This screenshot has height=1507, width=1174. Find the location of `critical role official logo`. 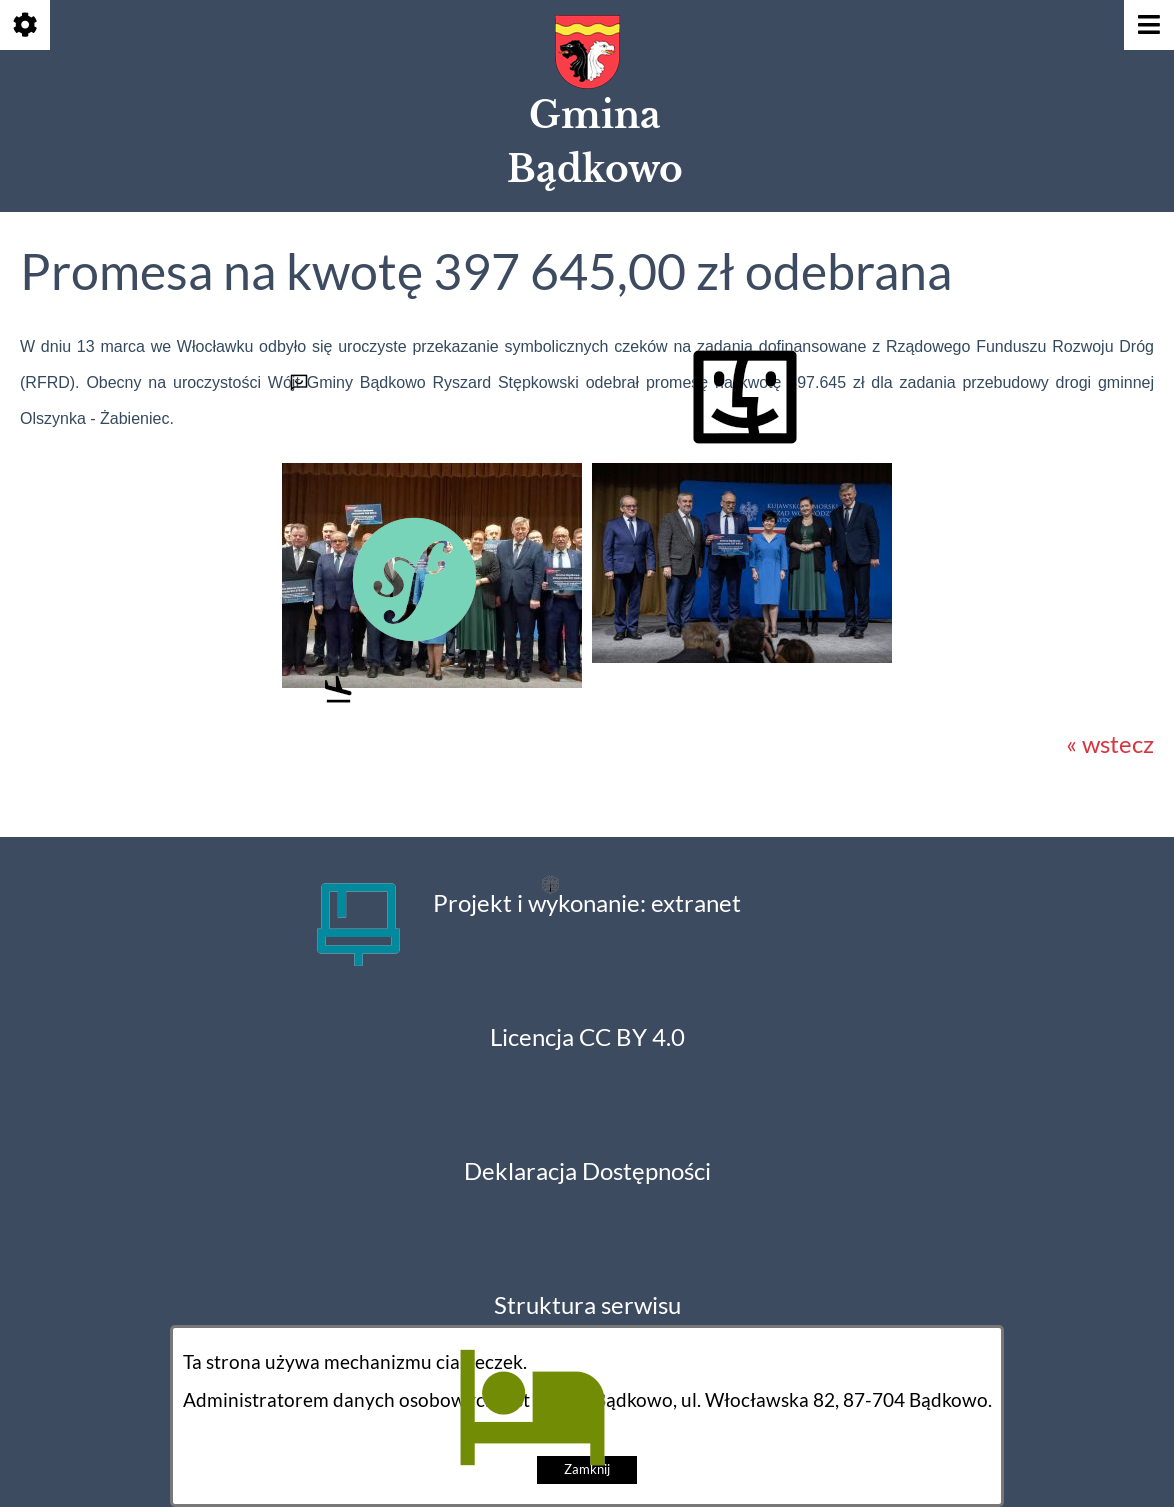

critical role official logo is located at coordinates (550, 884).